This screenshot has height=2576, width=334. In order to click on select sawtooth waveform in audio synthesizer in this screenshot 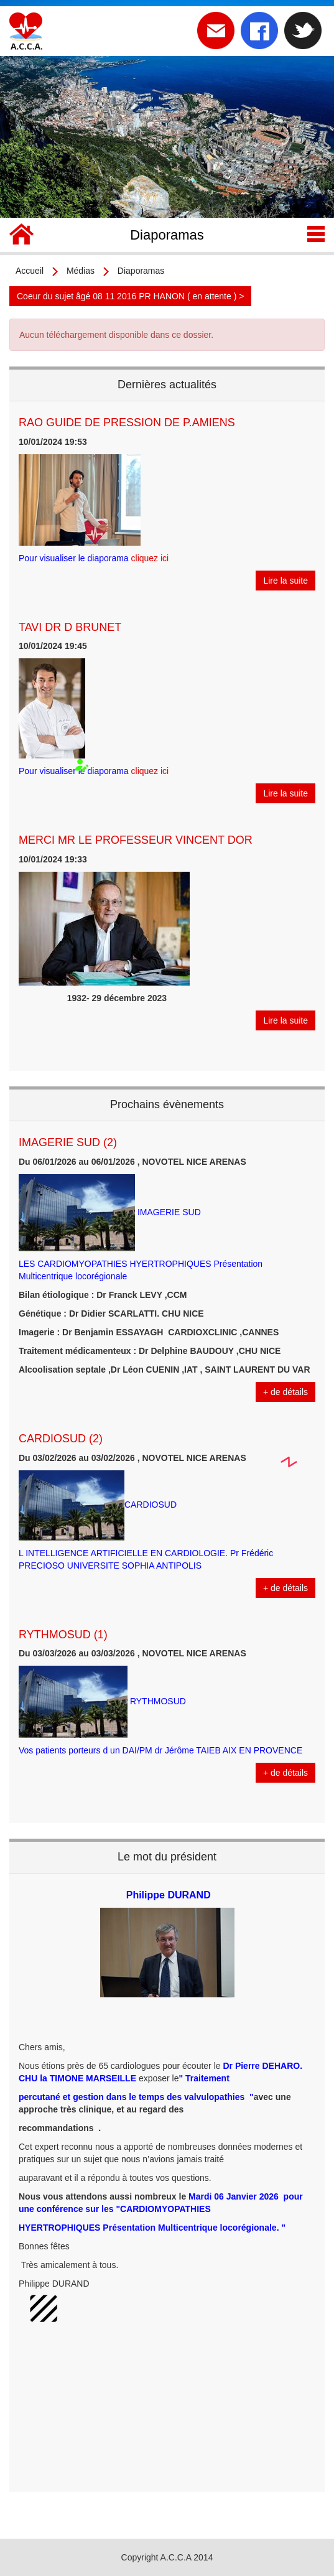, I will do `click(289, 1462)`.